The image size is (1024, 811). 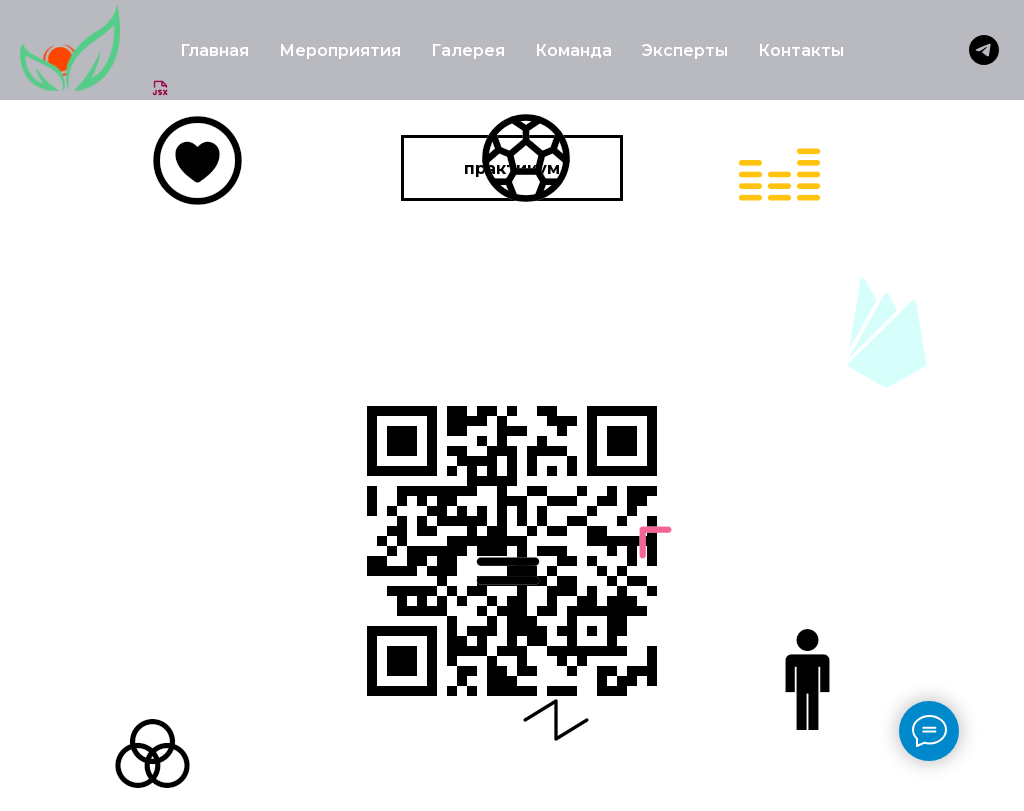 What do you see at coordinates (508, 571) in the screenshot?
I see `reorder or rearrange items in a list` at bounding box center [508, 571].